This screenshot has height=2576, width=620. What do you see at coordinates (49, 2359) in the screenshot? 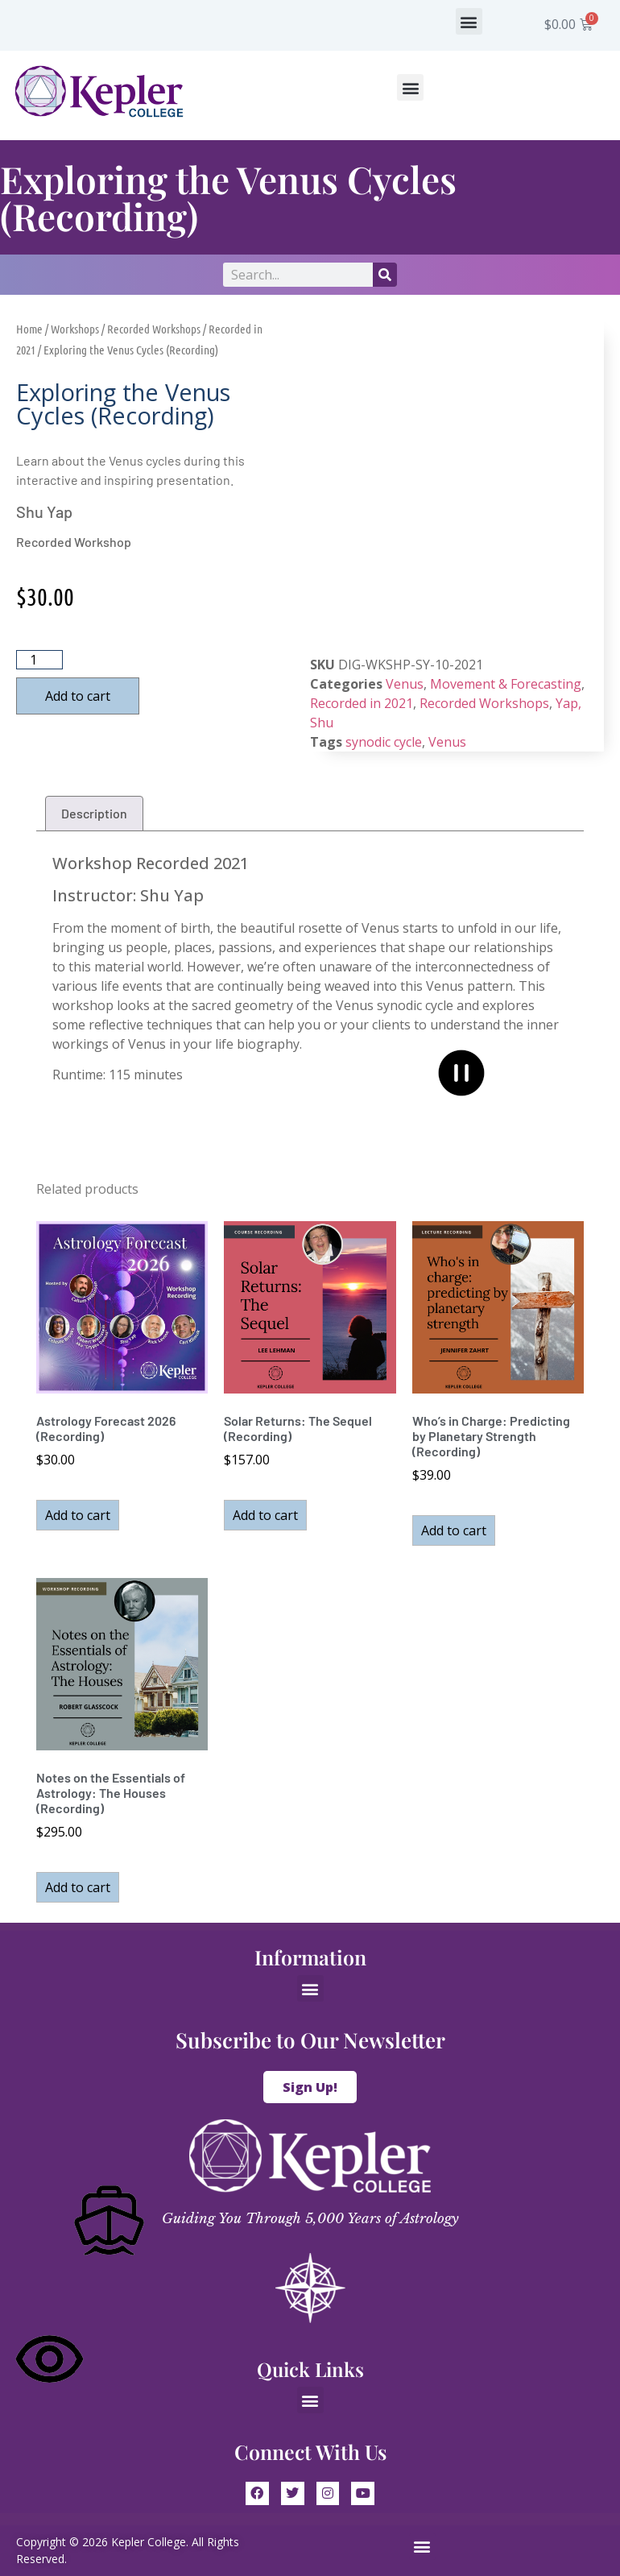
I see `toggle password visibility` at bounding box center [49, 2359].